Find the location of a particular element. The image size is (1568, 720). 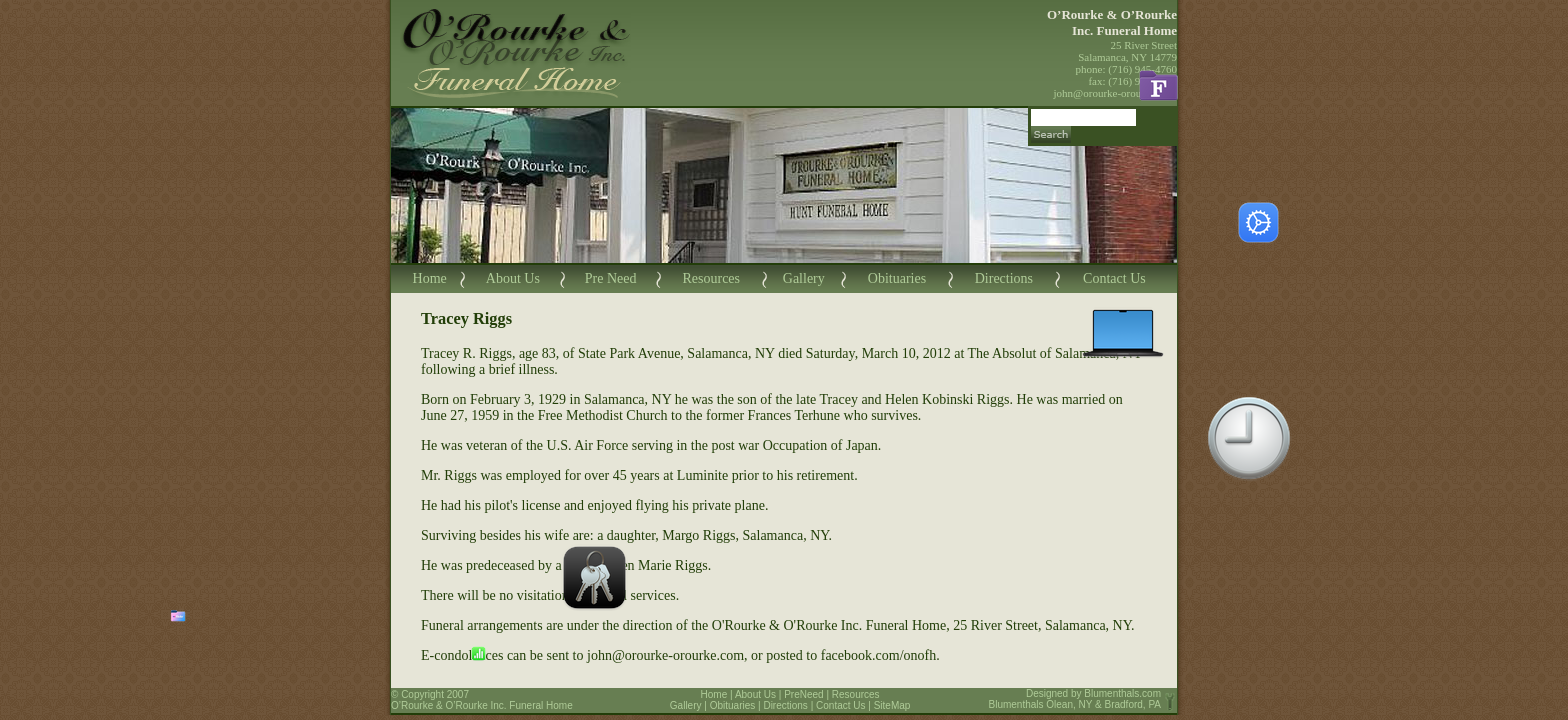

open Numbers spreadsheet app is located at coordinates (478, 653).